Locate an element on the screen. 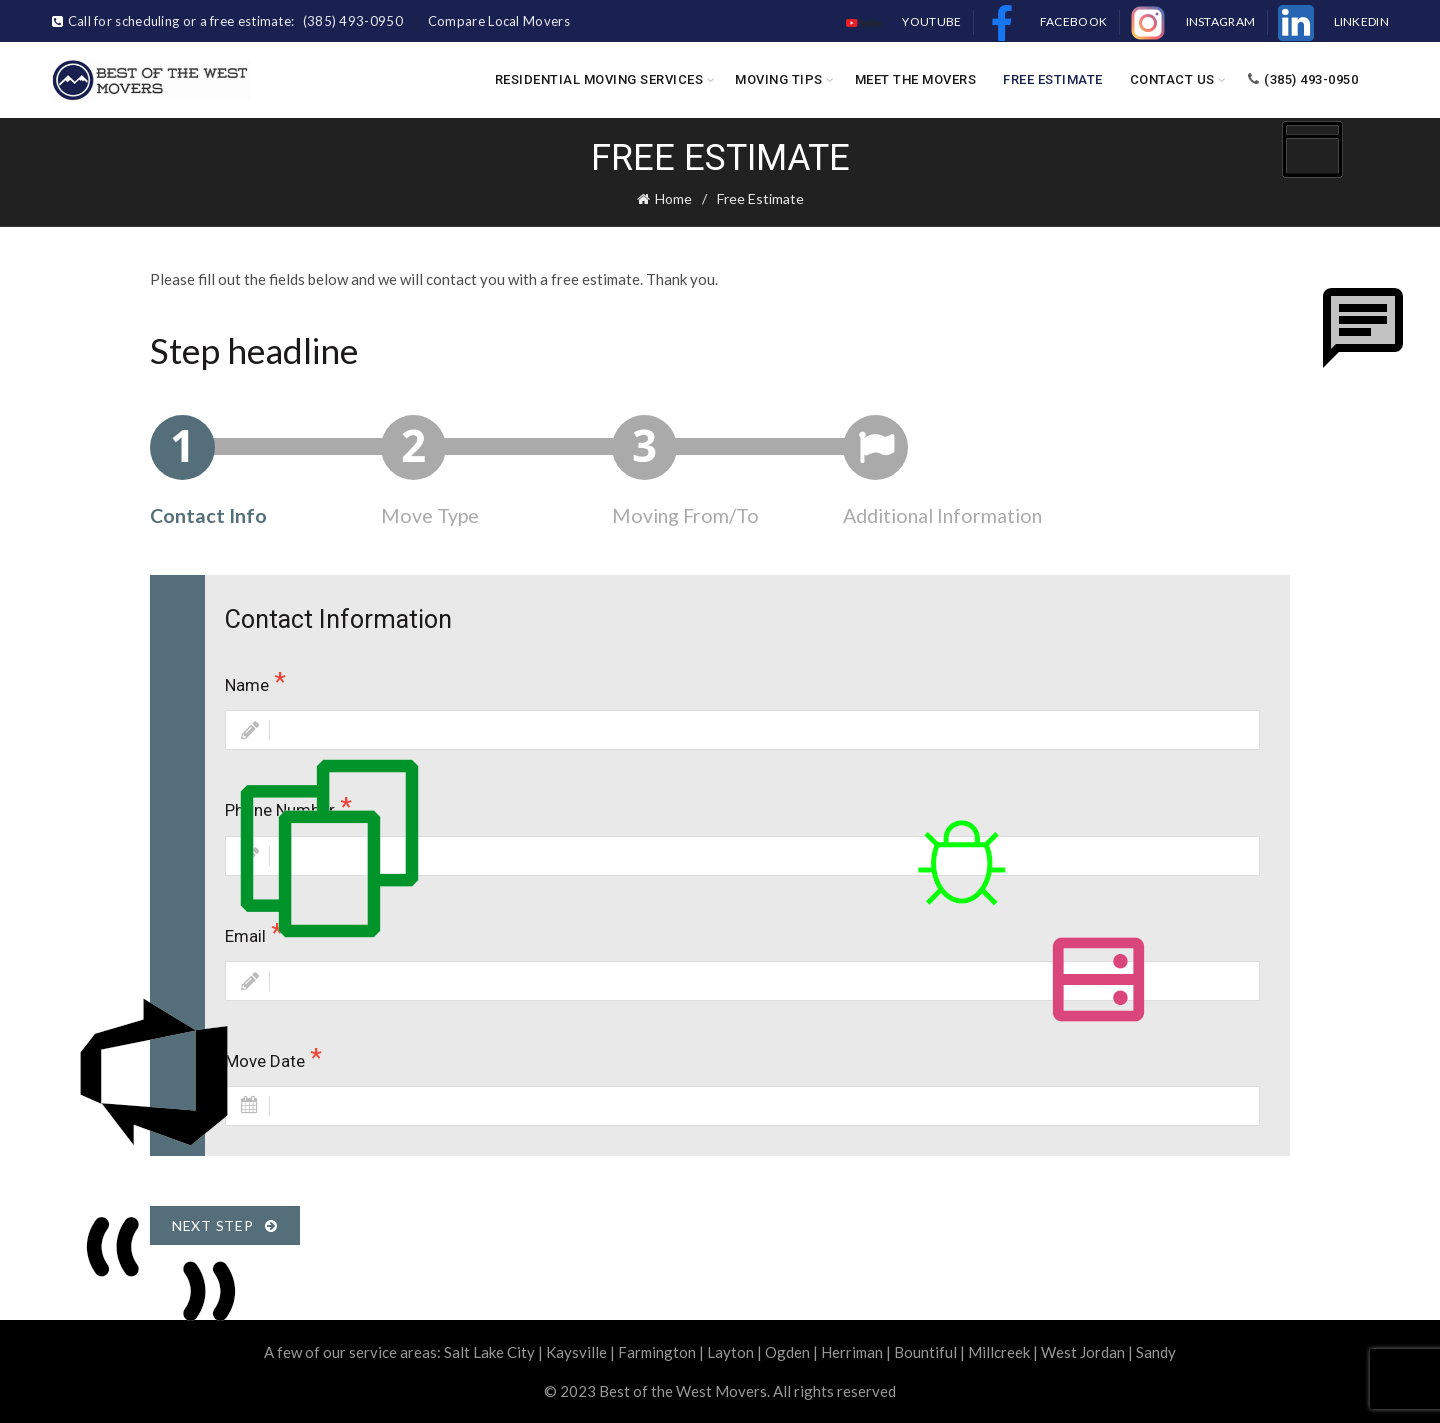 The height and width of the screenshot is (1423, 1440). open chat or messaging is located at coordinates (1363, 328).